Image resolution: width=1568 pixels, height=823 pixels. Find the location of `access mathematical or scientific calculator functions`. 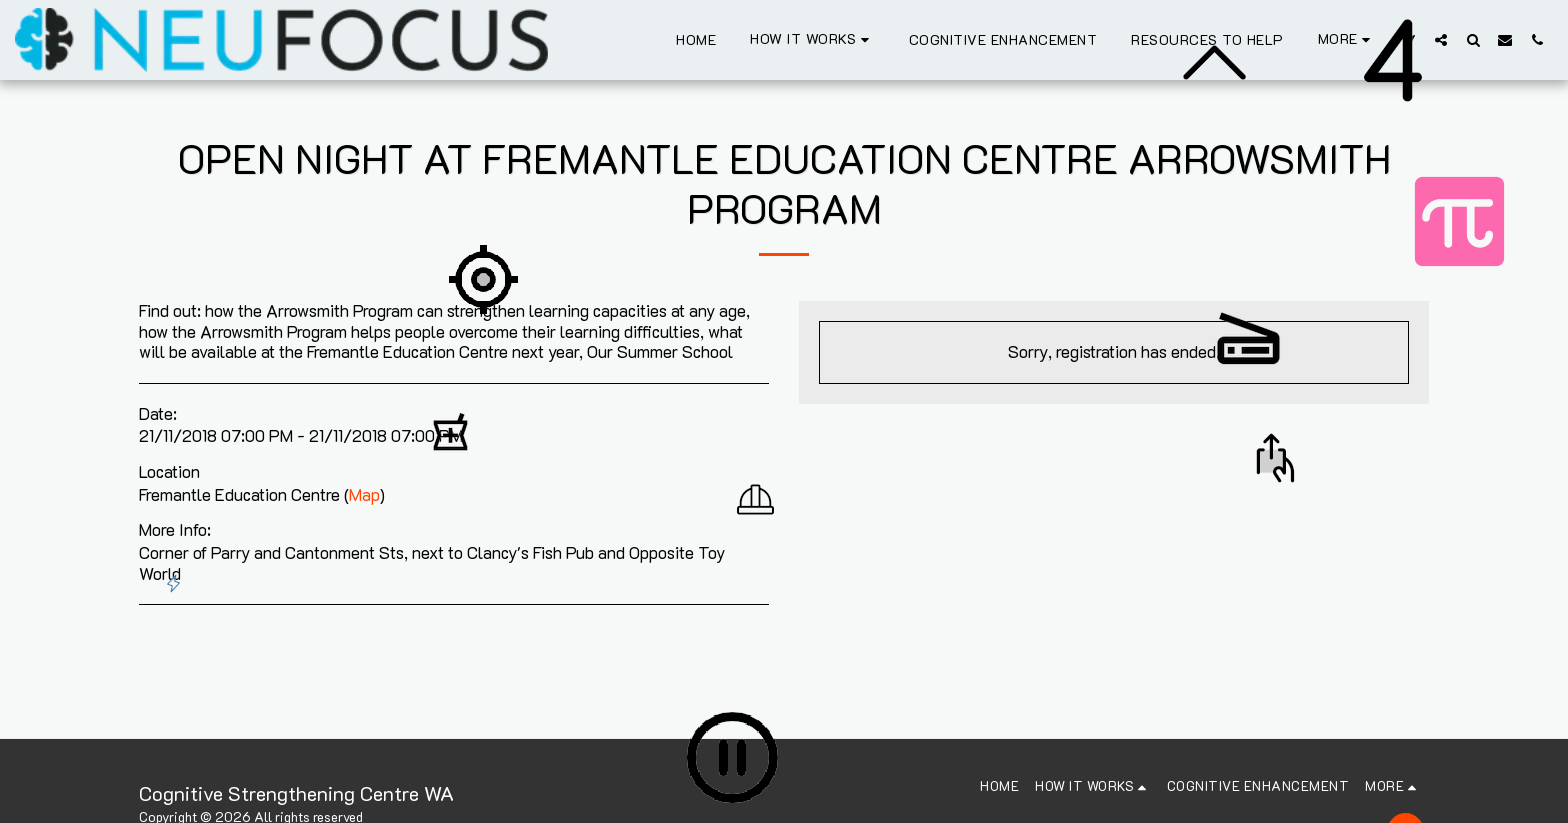

access mathematical or scientific calculator functions is located at coordinates (1459, 221).